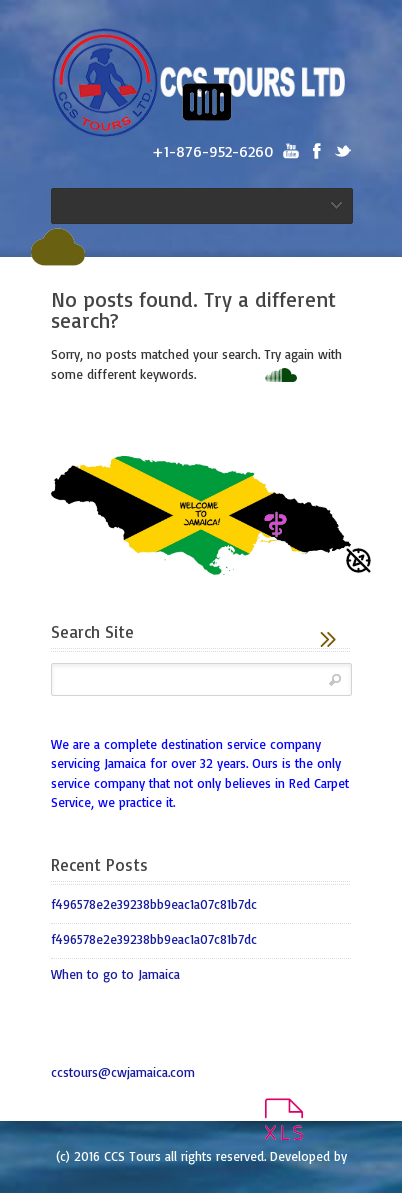 Image resolution: width=402 pixels, height=1193 pixels. What do you see at coordinates (284, 1121) in the screenshot?
I see `open or view an excel spreadsheet file` at bounding box center [284, 1121].